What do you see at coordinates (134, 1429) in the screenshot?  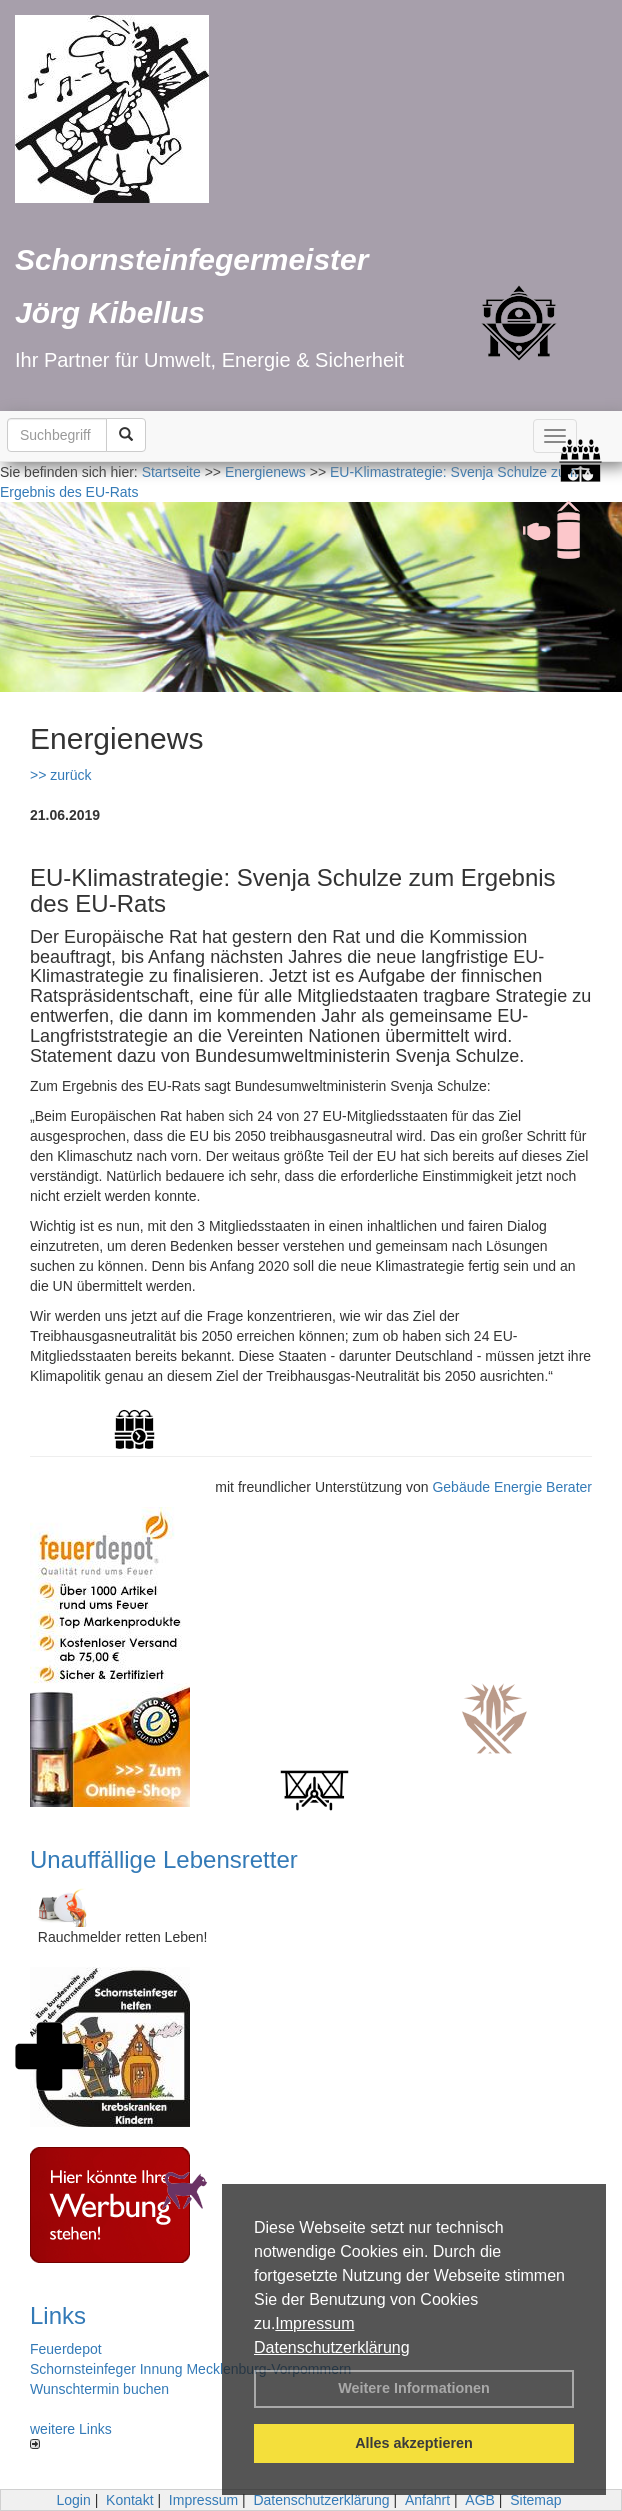 I see `activate a timed explosive or bomb in-game` at bounding box center [134, 1429].